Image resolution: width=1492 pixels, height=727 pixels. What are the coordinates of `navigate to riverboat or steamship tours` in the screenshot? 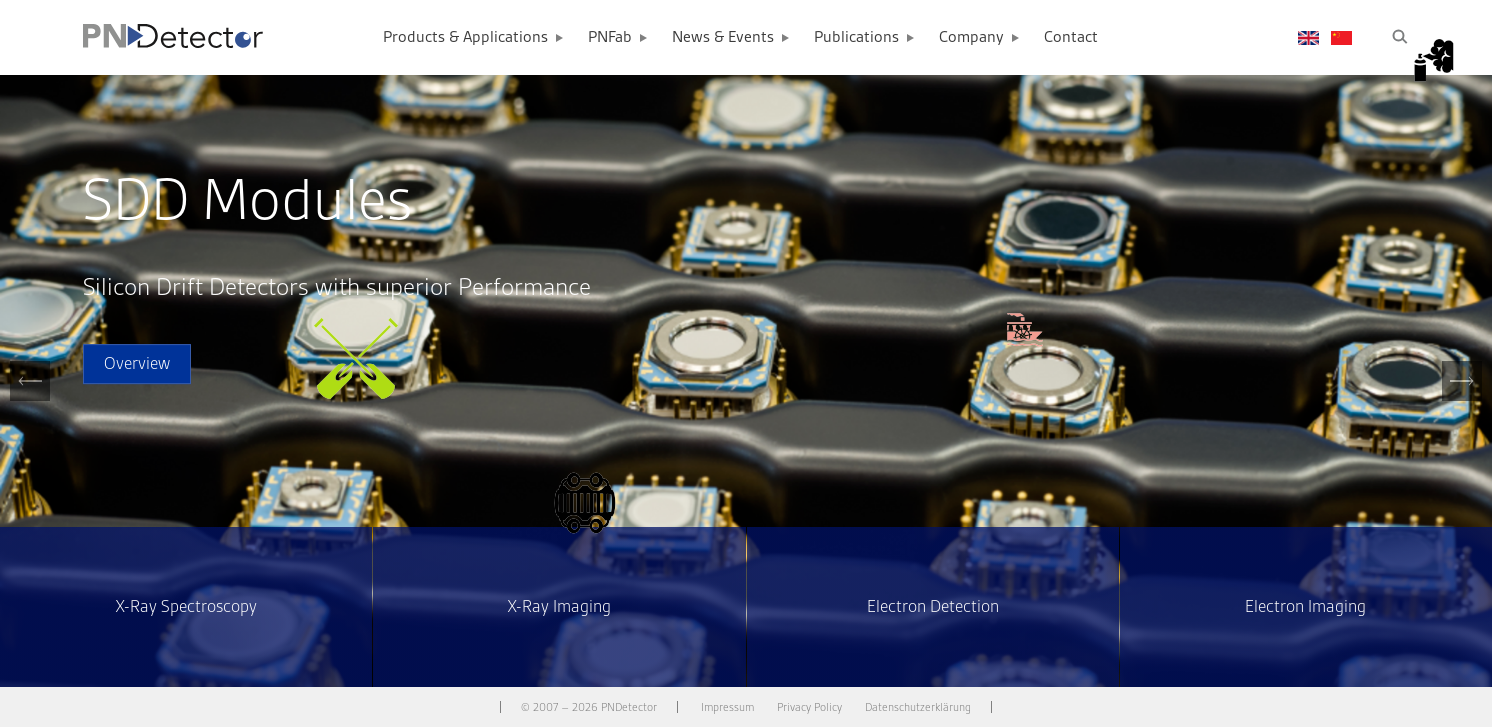 It's located at (1025, 331).